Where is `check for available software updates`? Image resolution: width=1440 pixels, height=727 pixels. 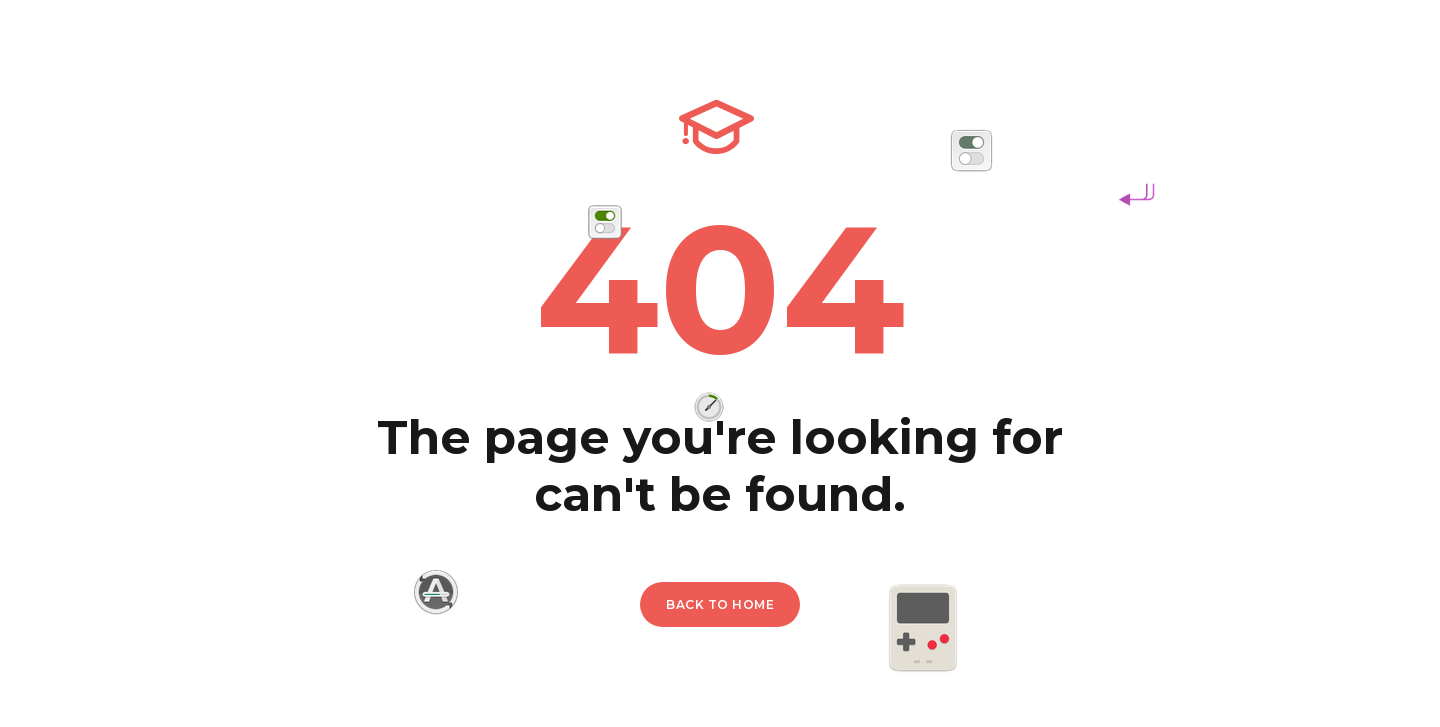 check for available software updates is located at coordinates (436, 592).